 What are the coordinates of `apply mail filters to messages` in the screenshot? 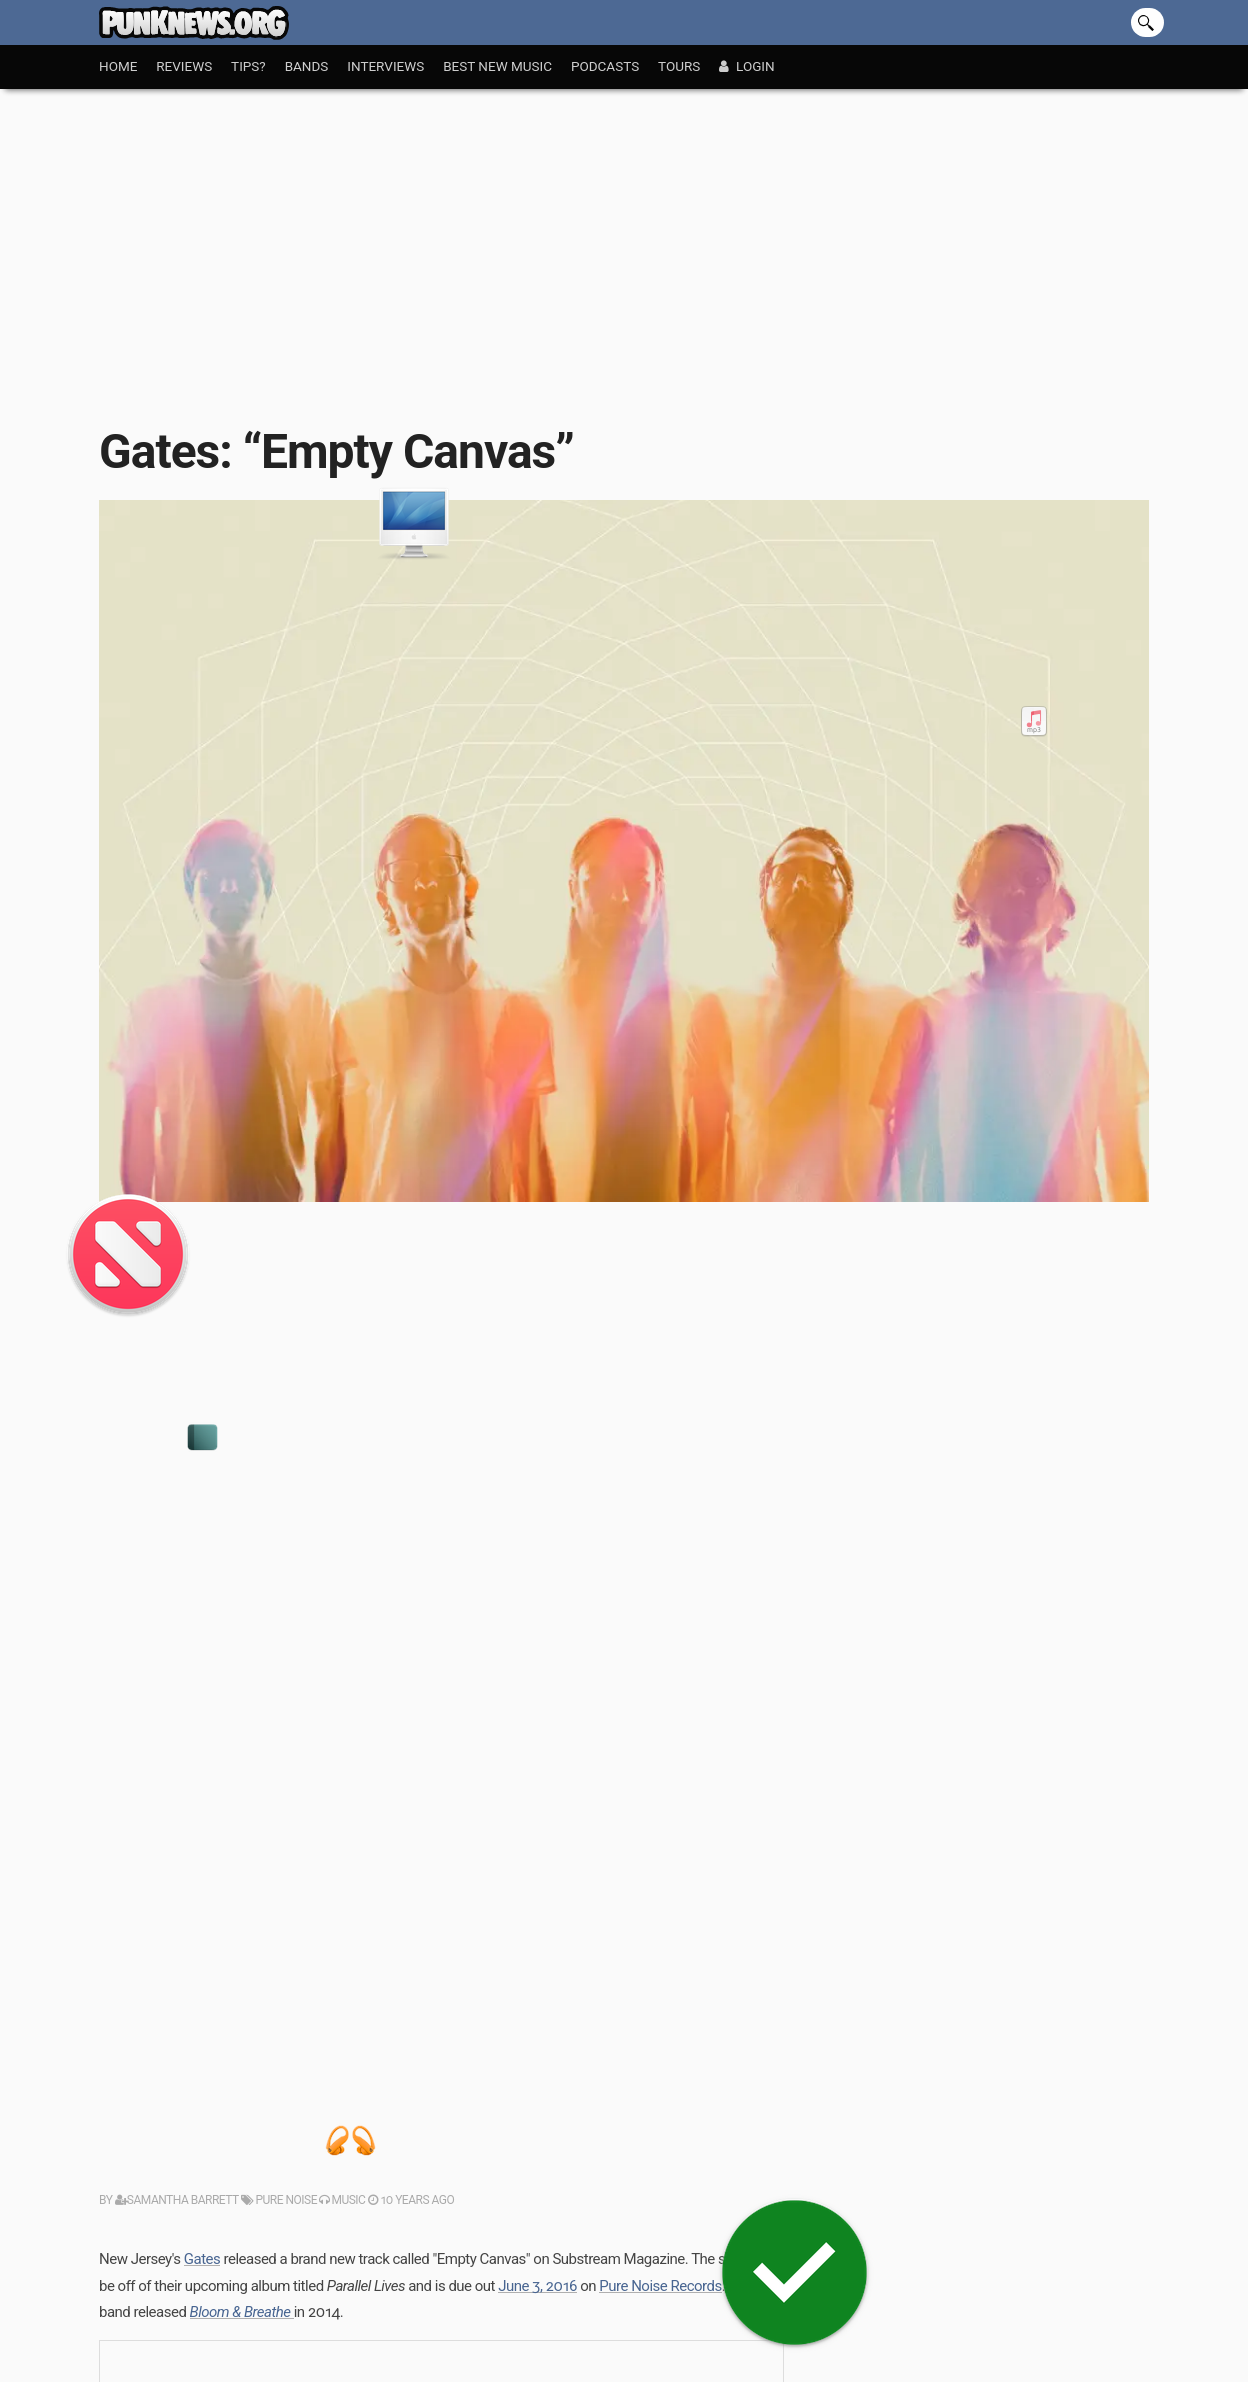 It's located at (794, 2272).